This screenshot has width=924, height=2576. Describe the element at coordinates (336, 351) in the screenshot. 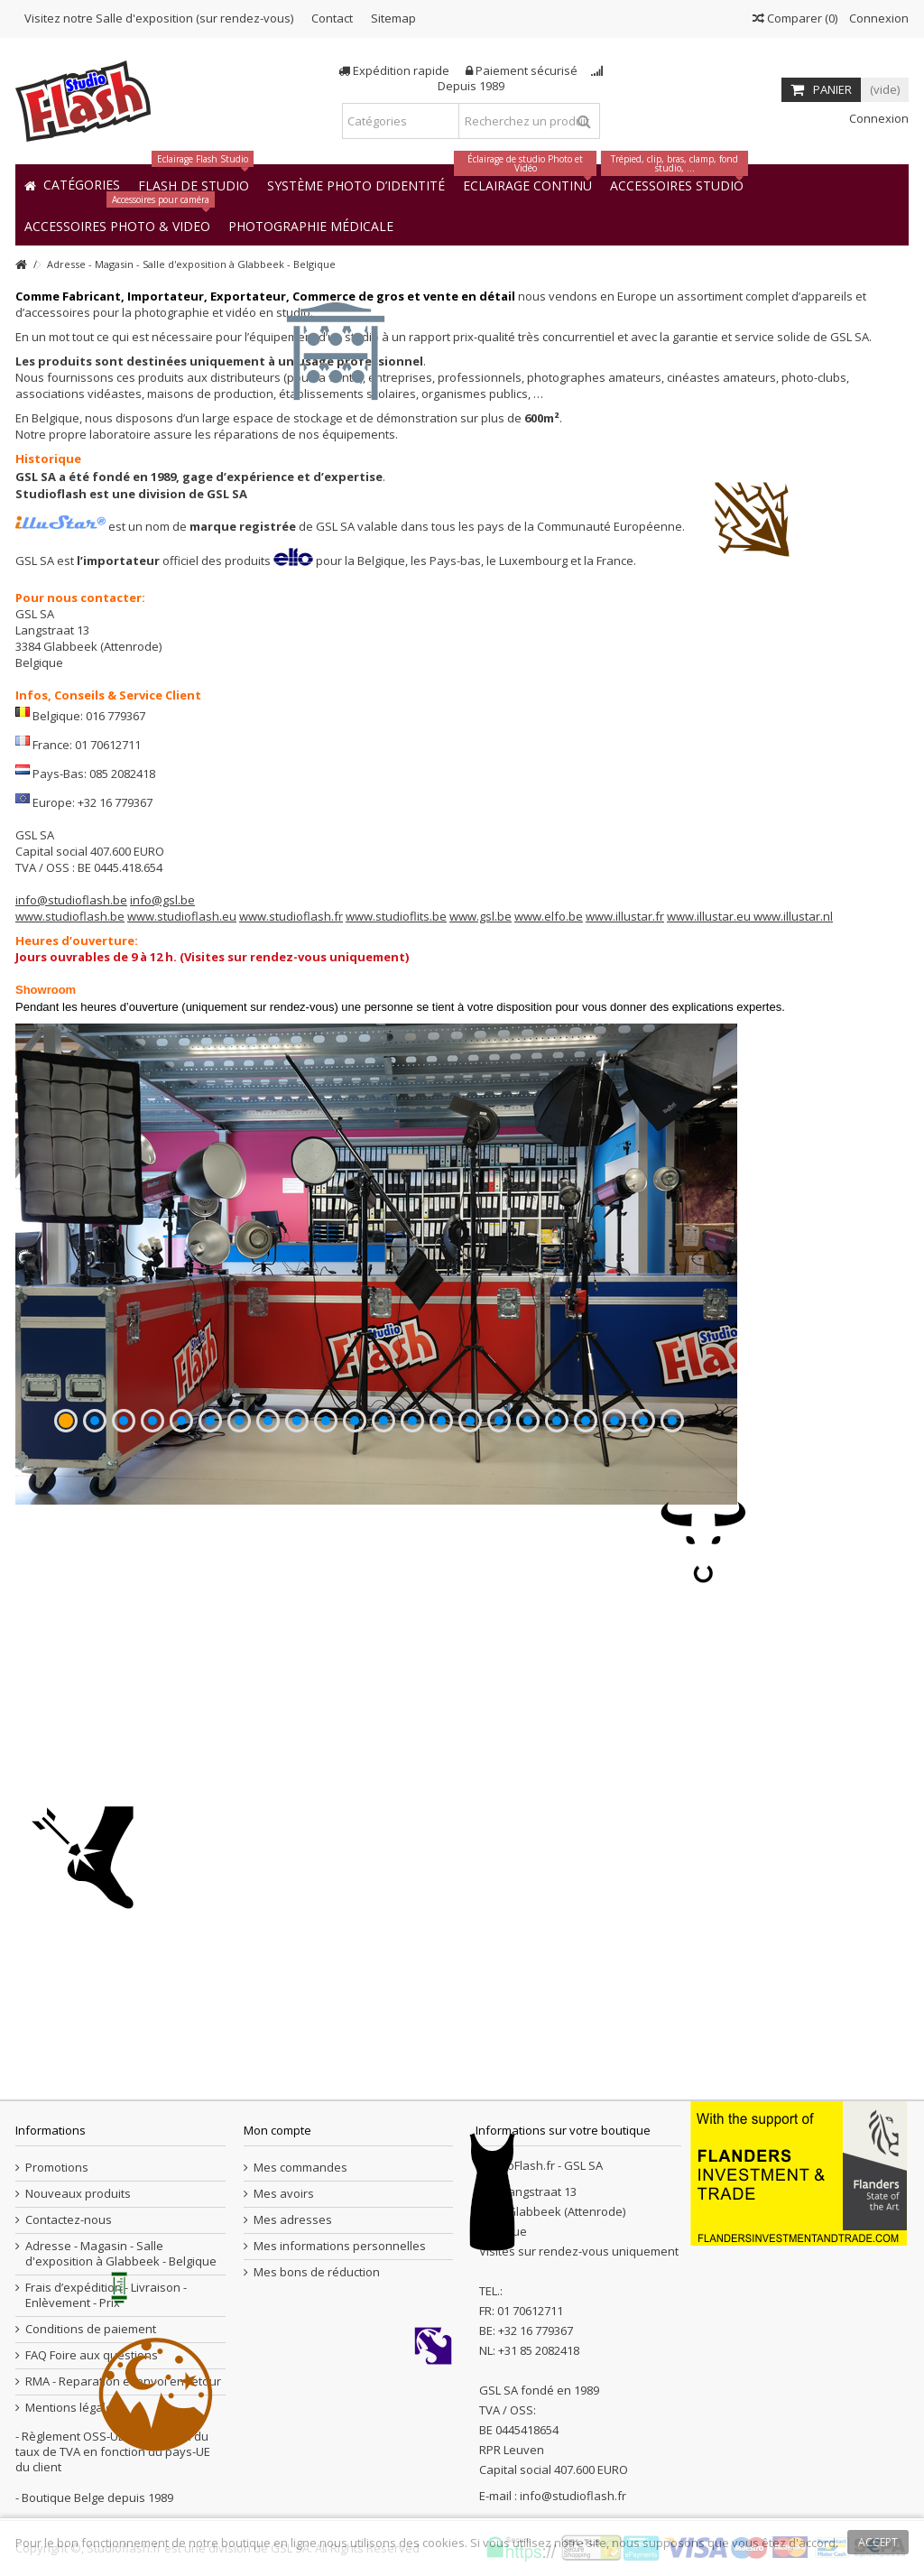

I see `access traditional percussion instruments` at that location.